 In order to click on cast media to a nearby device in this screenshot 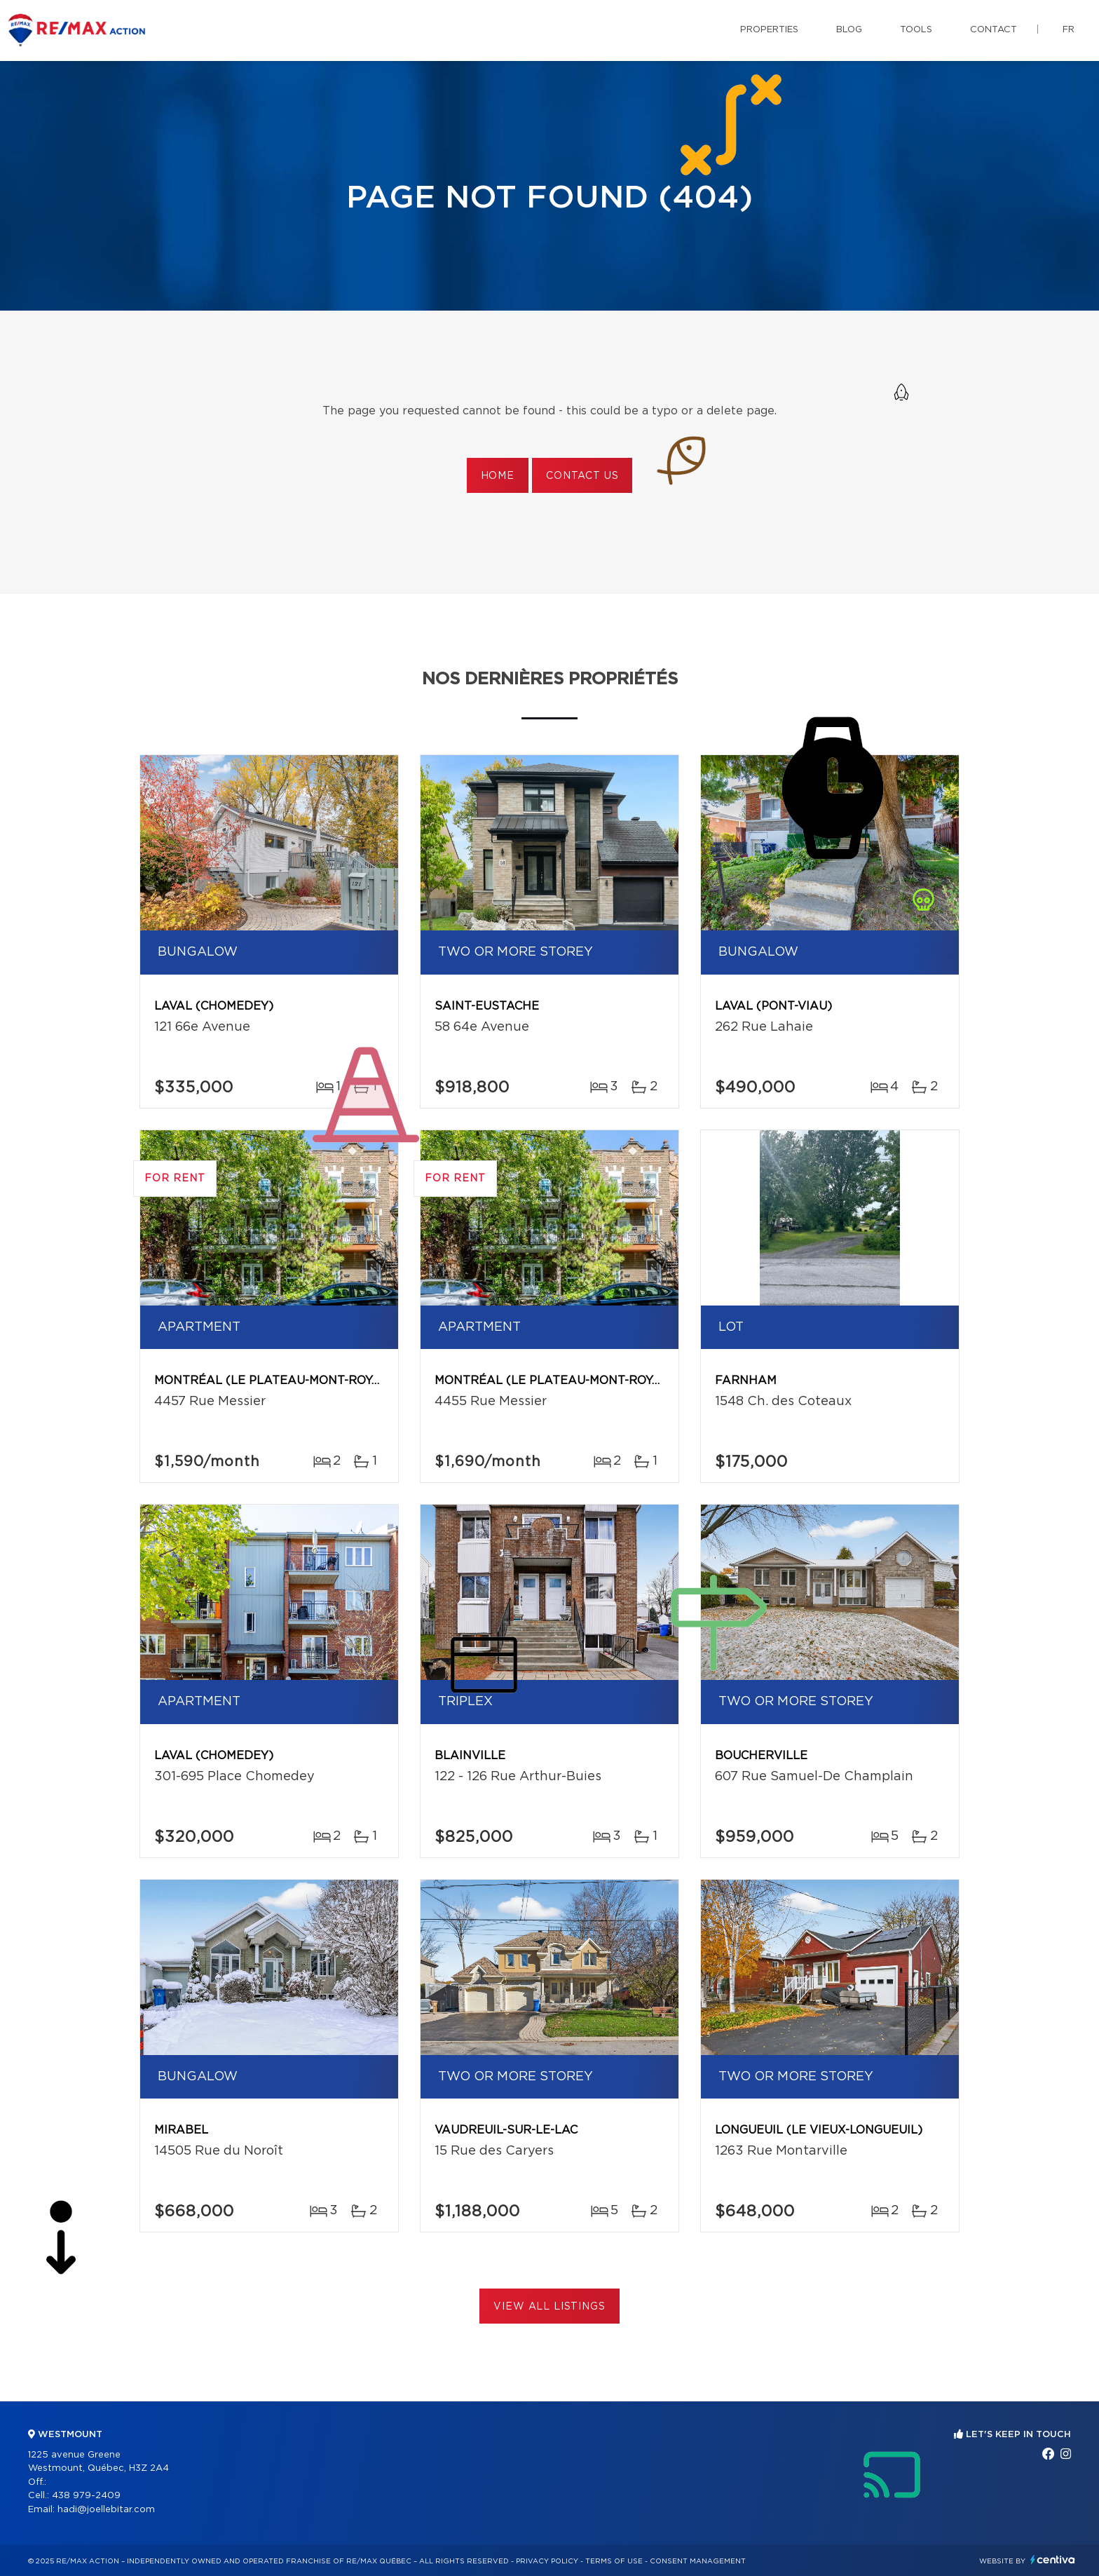, I will do `click(892, 2474)`.